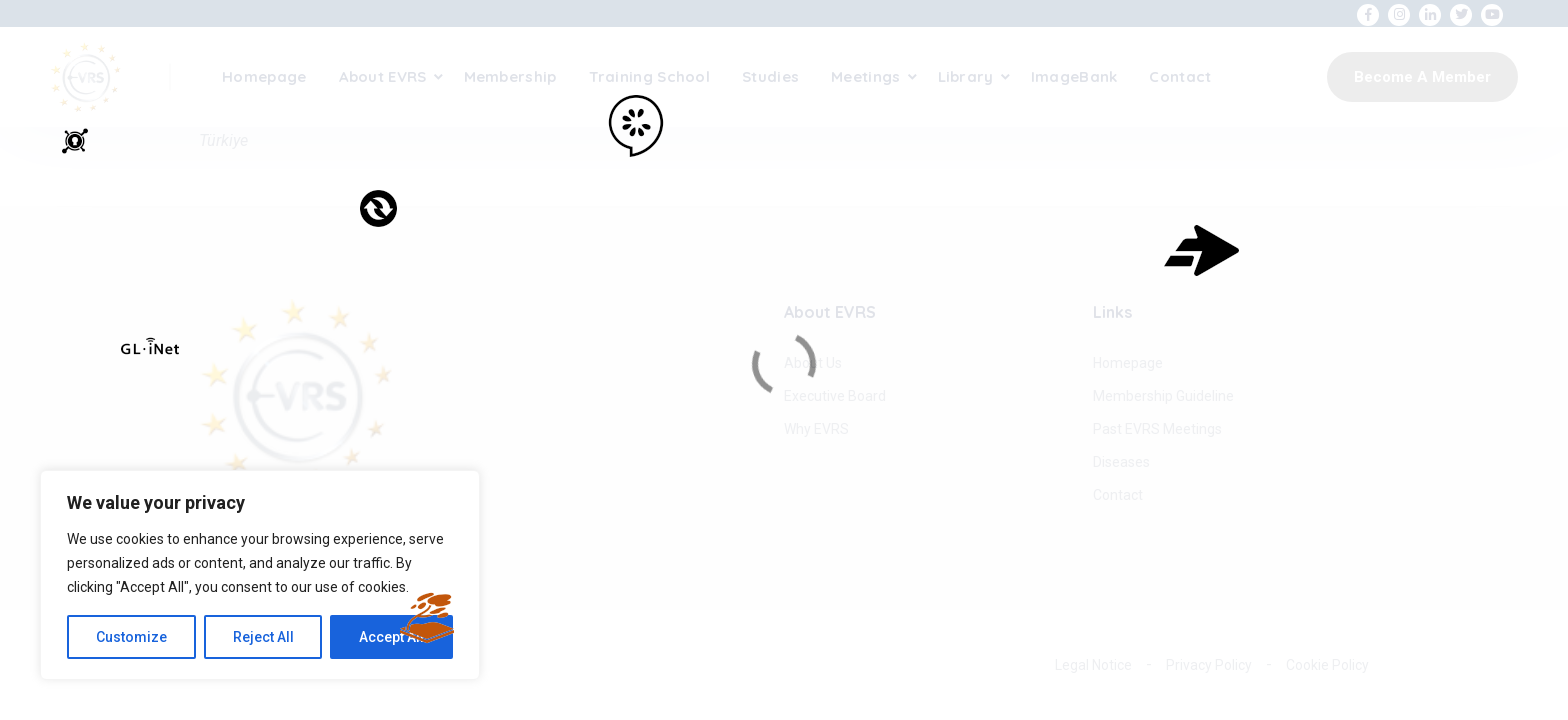 This screenshot has height=720, width=1568. I want to click on GL.iNet company logo, so click(150, 346).